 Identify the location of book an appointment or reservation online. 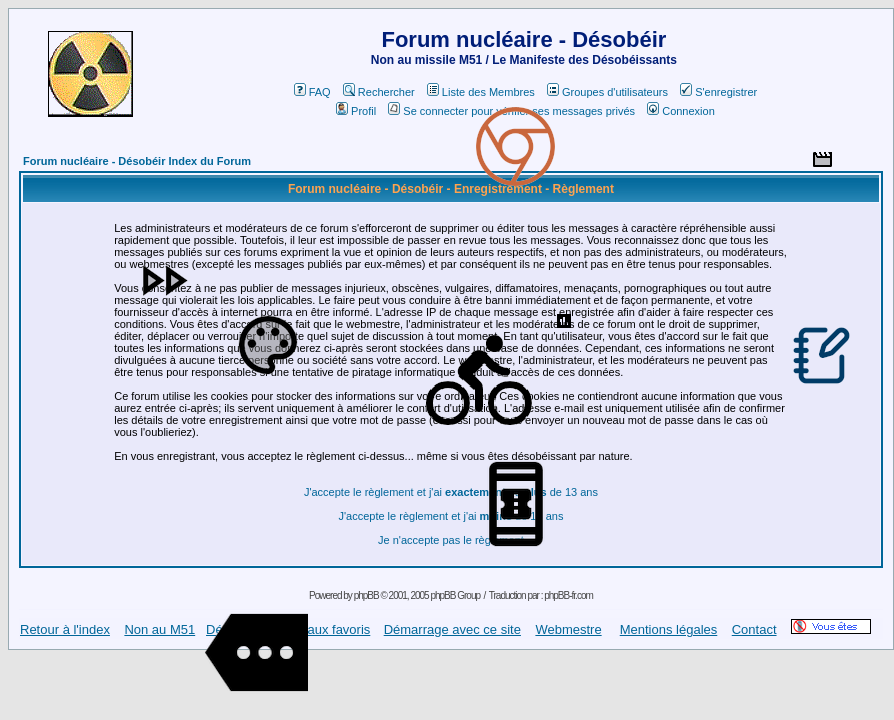
(516, 504).